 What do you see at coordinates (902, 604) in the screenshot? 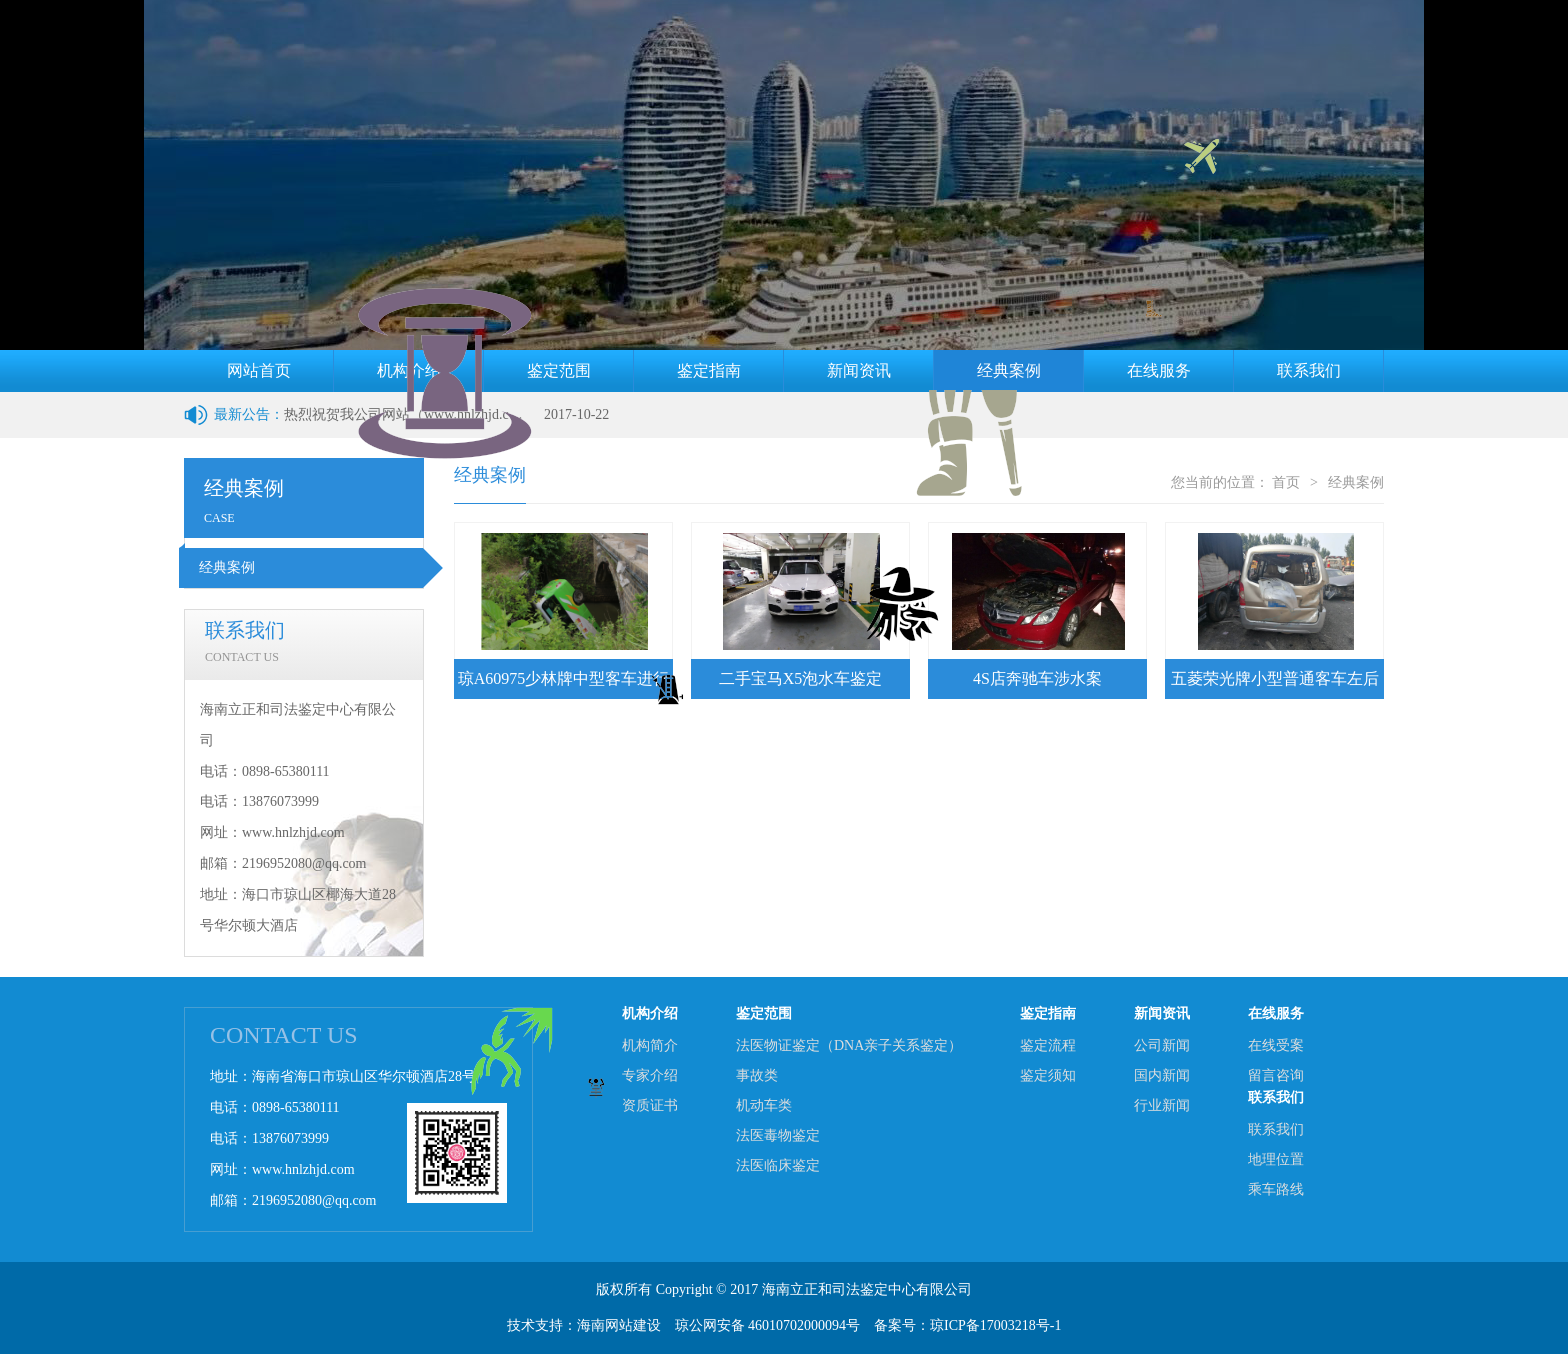
I see `access halloween or spooky themed content` at bounding box center [902, 604].